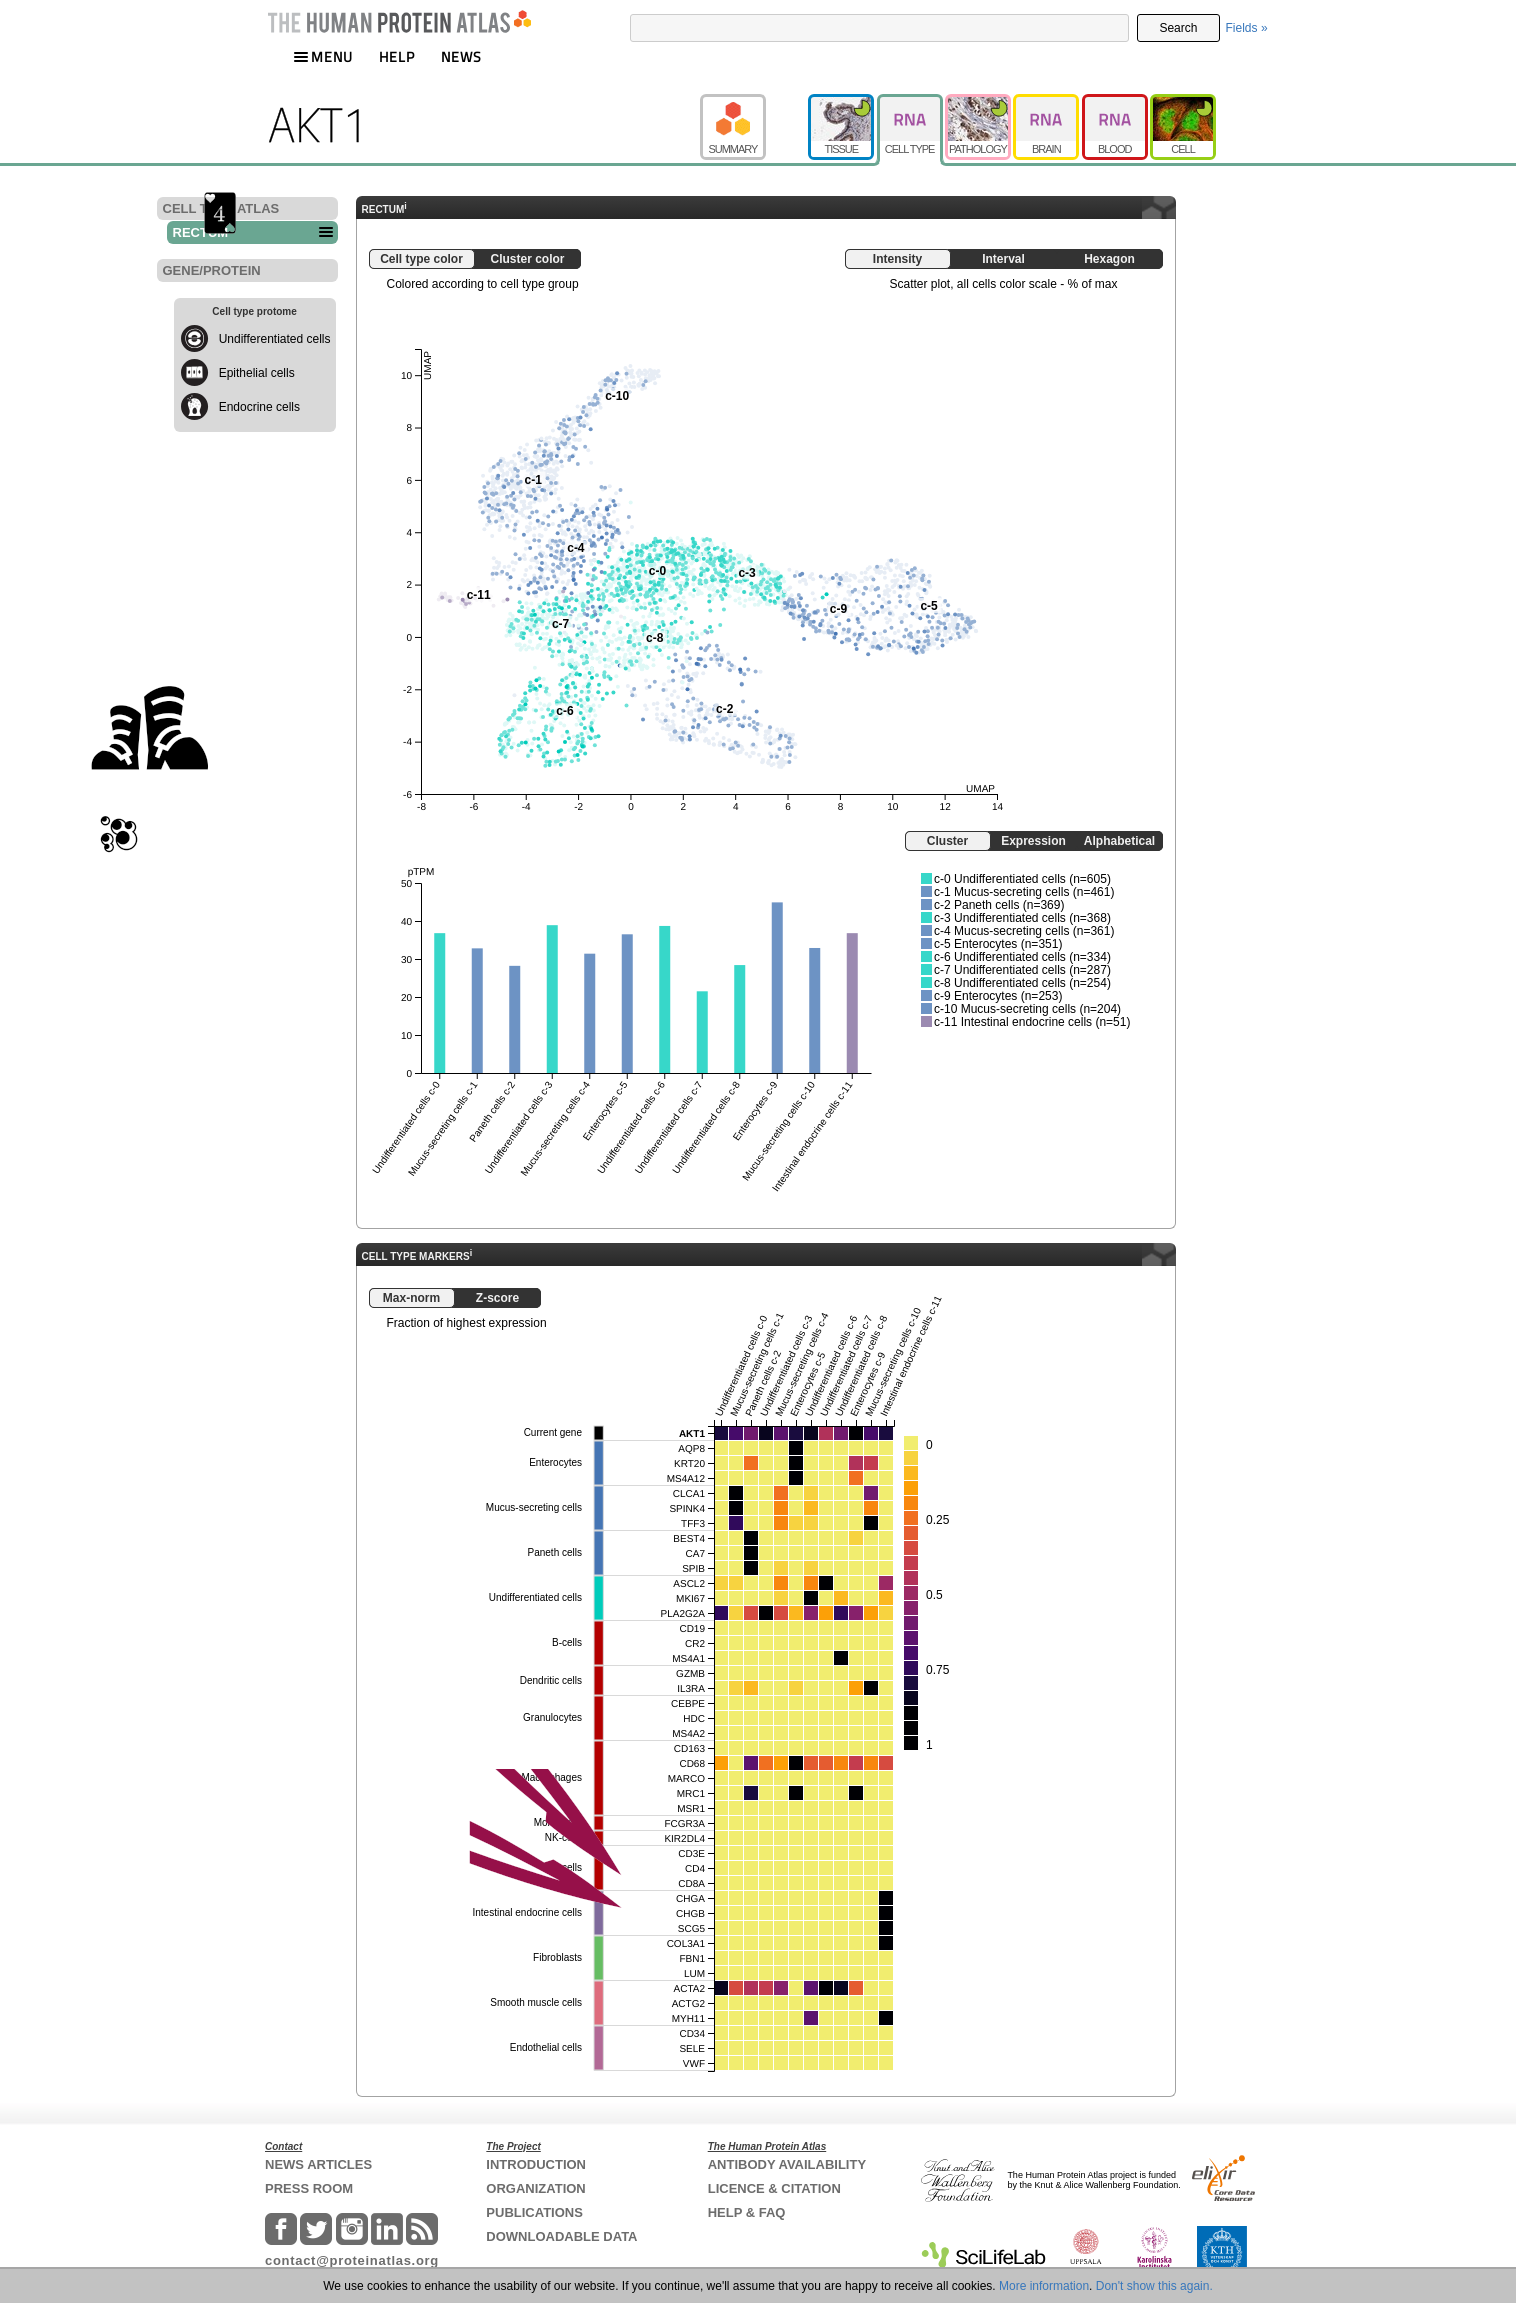 Image resolution: width=1516 pixels, height=2303 pixels. Describe the element at coordinates (119, 834) in the screenshot. I see `indicates a bubbling or processing animation` at that location.